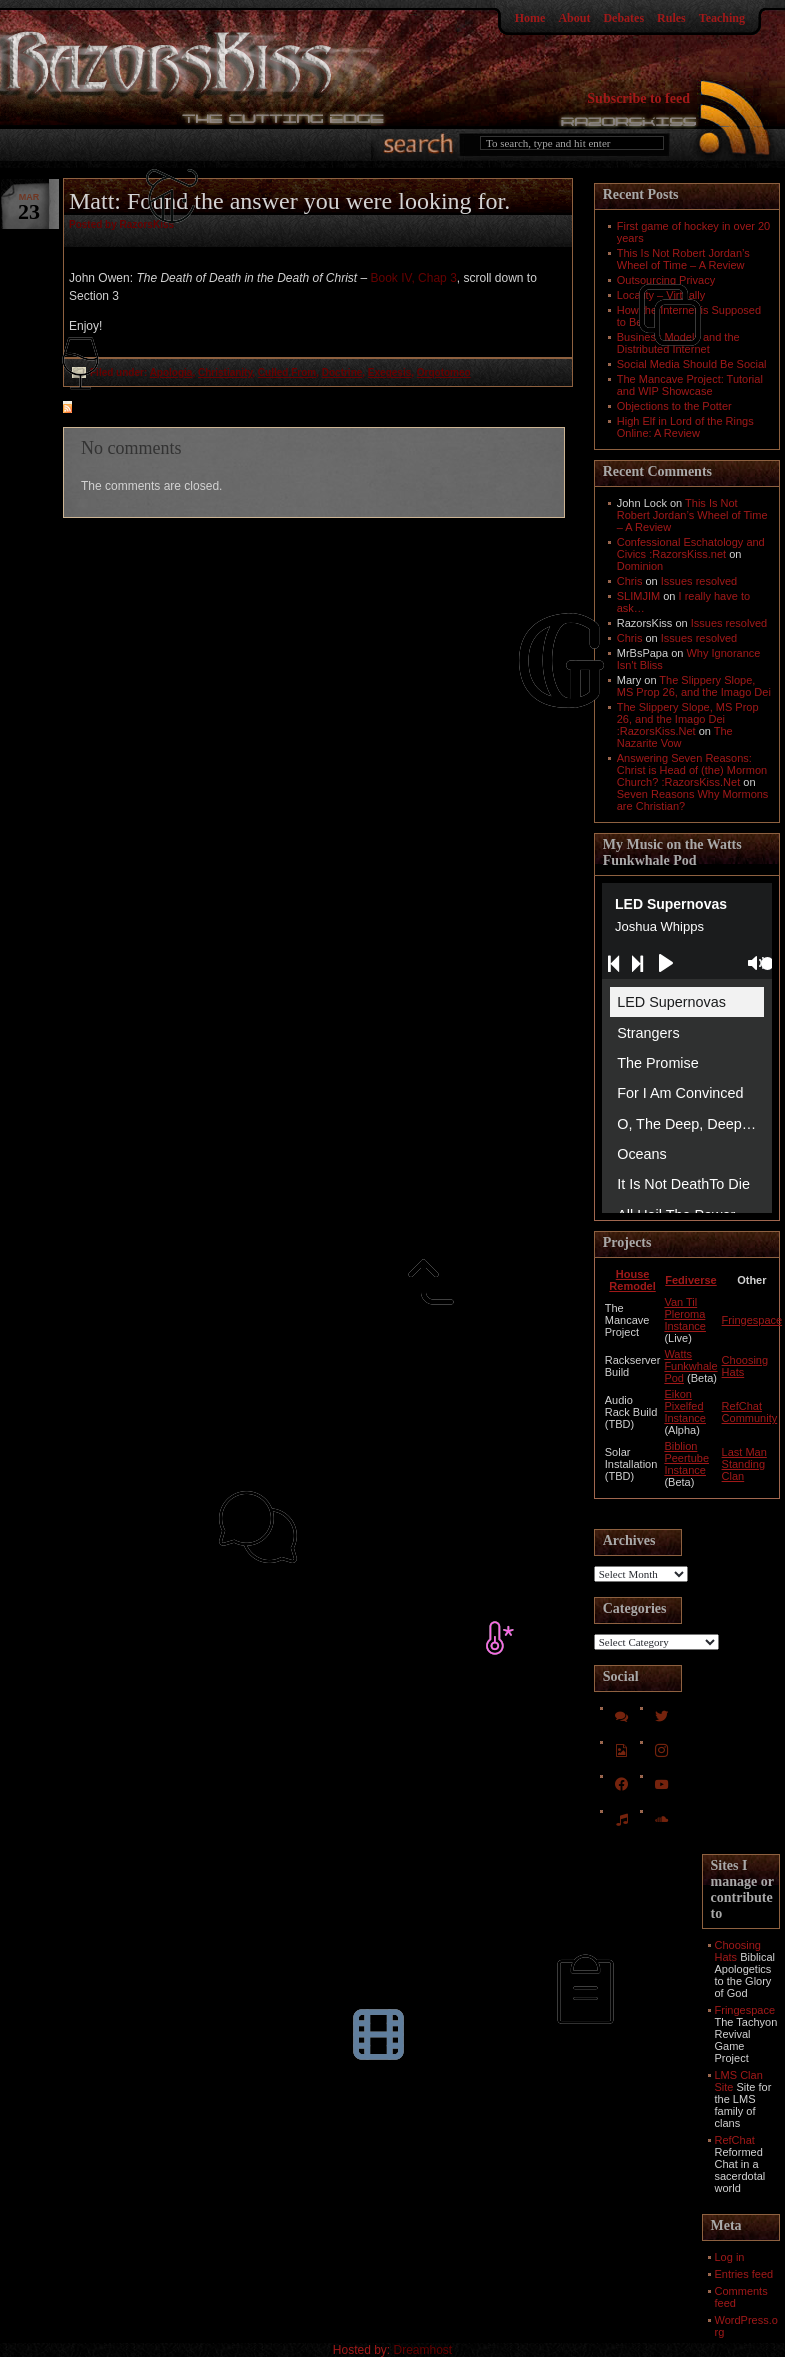  What do you see at coordinates (80, 361) in the screenshot?
I see `browse wine selection` at bounding box center [80, 361].